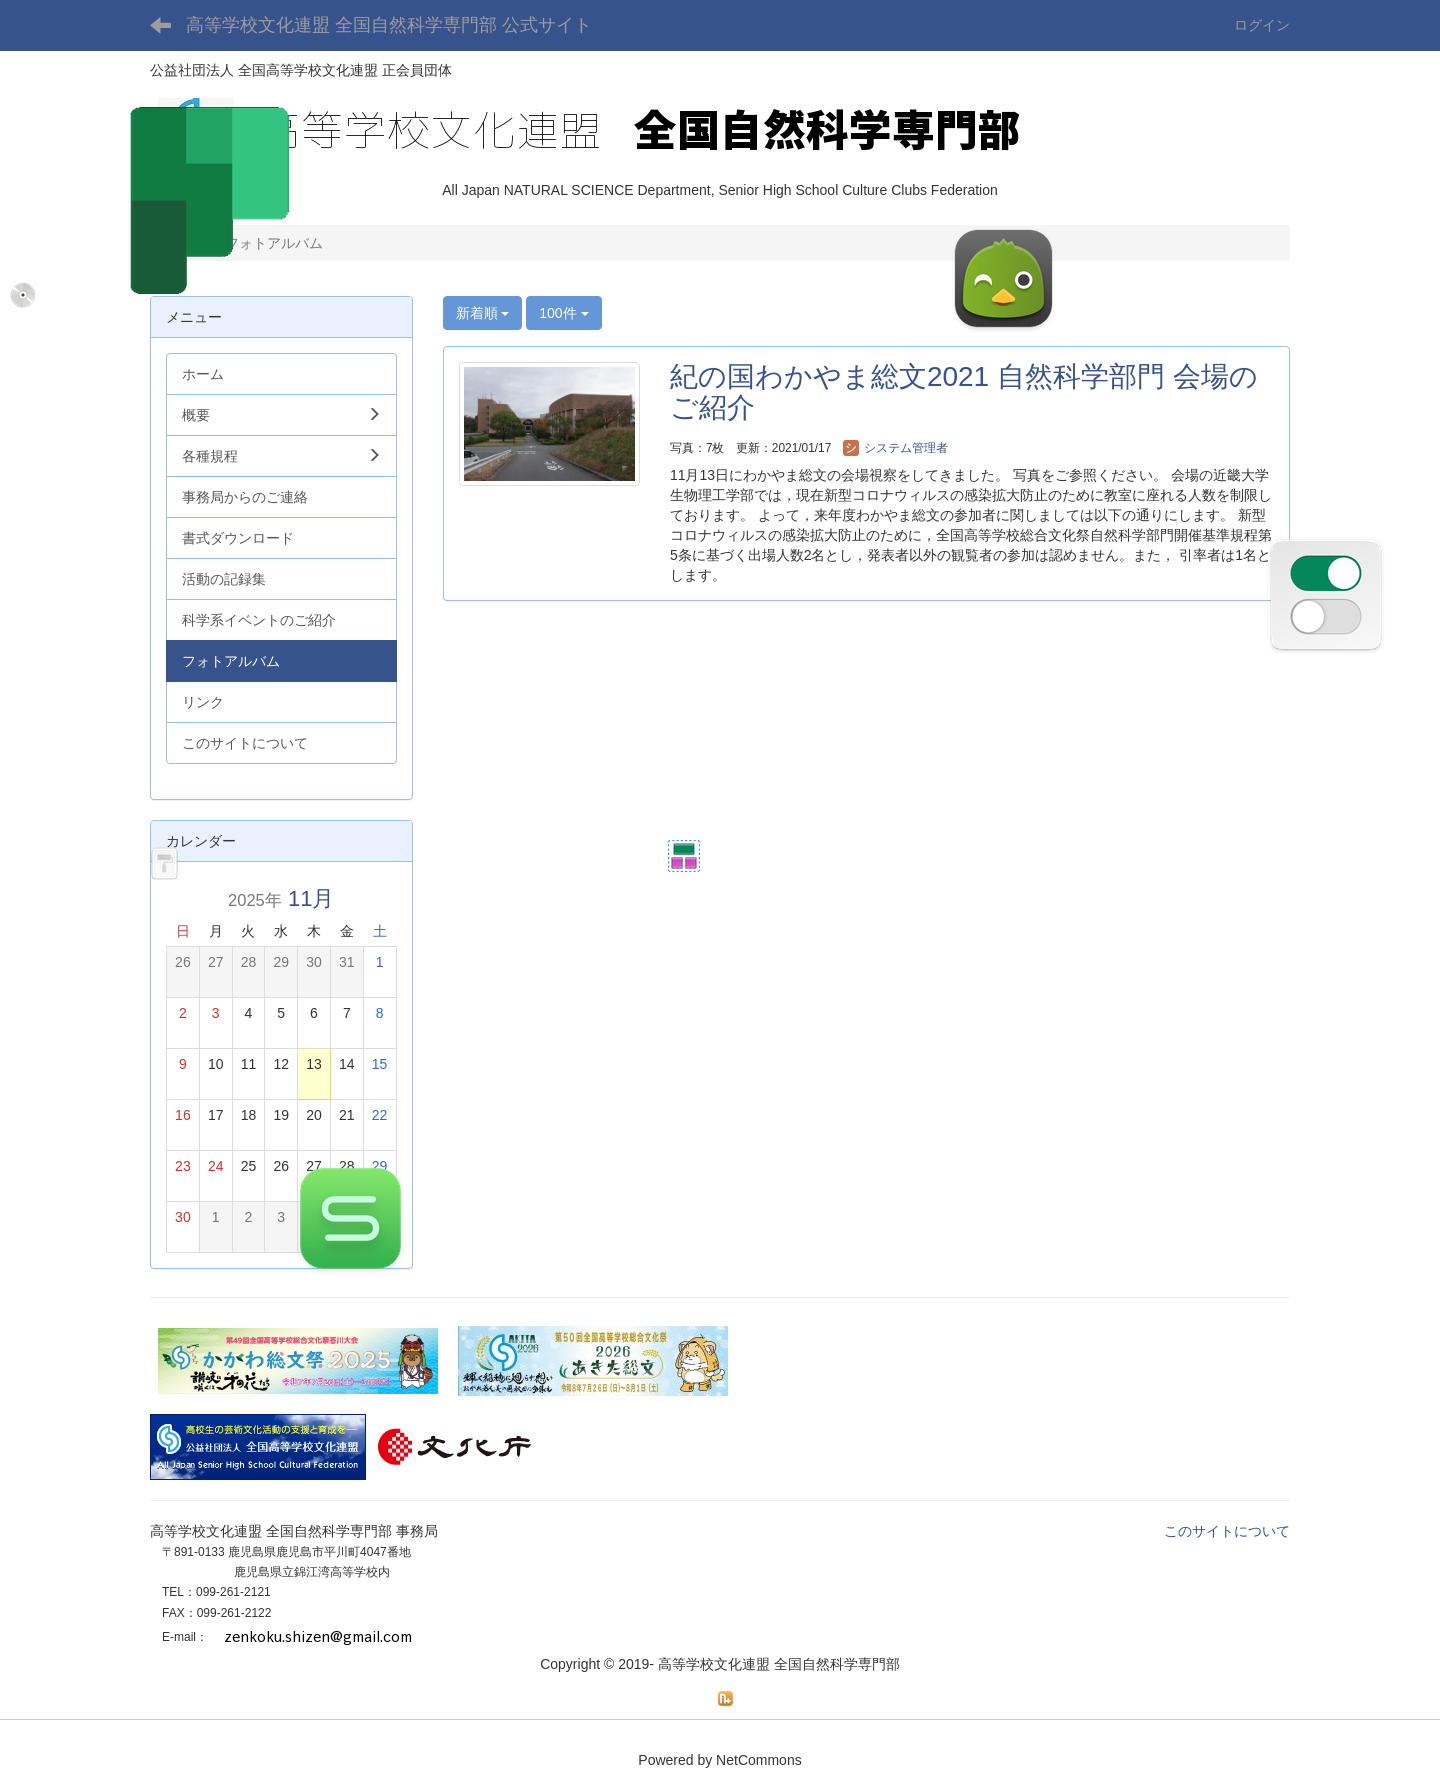  I want to click on open microsoft planner app, so click(209, 200).